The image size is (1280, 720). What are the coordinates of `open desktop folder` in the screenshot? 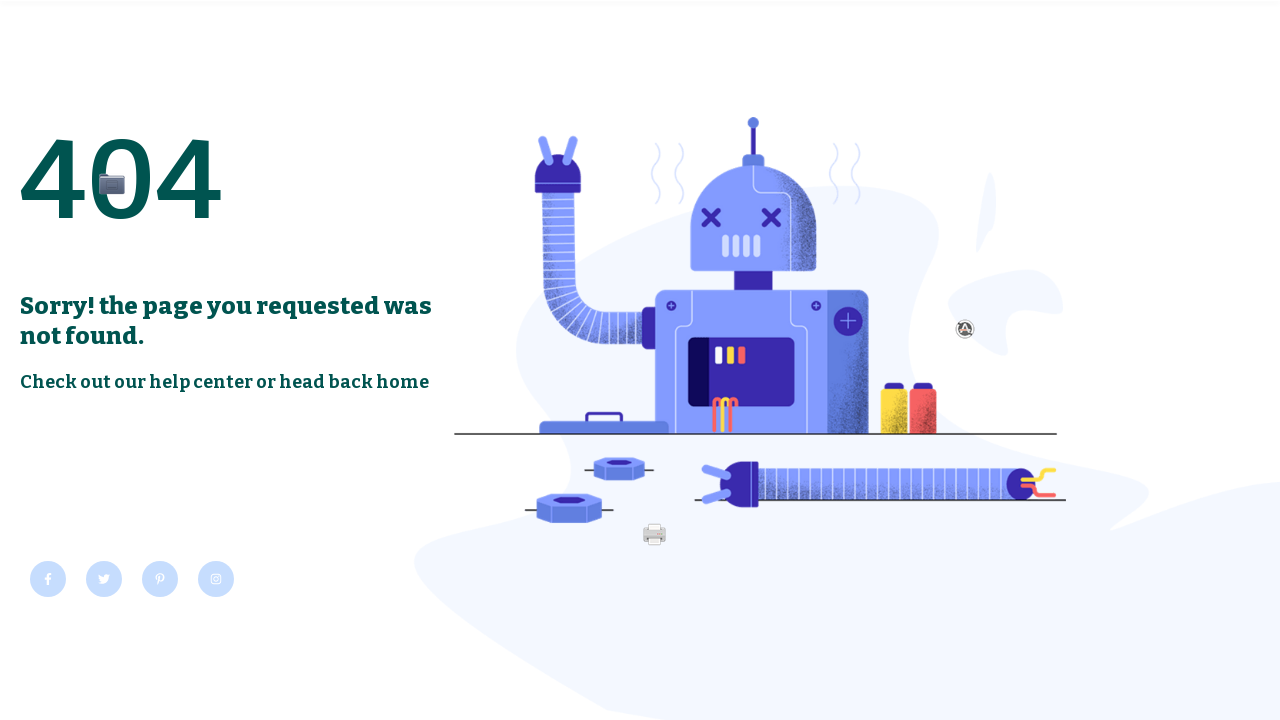 It's located at (112, 184).